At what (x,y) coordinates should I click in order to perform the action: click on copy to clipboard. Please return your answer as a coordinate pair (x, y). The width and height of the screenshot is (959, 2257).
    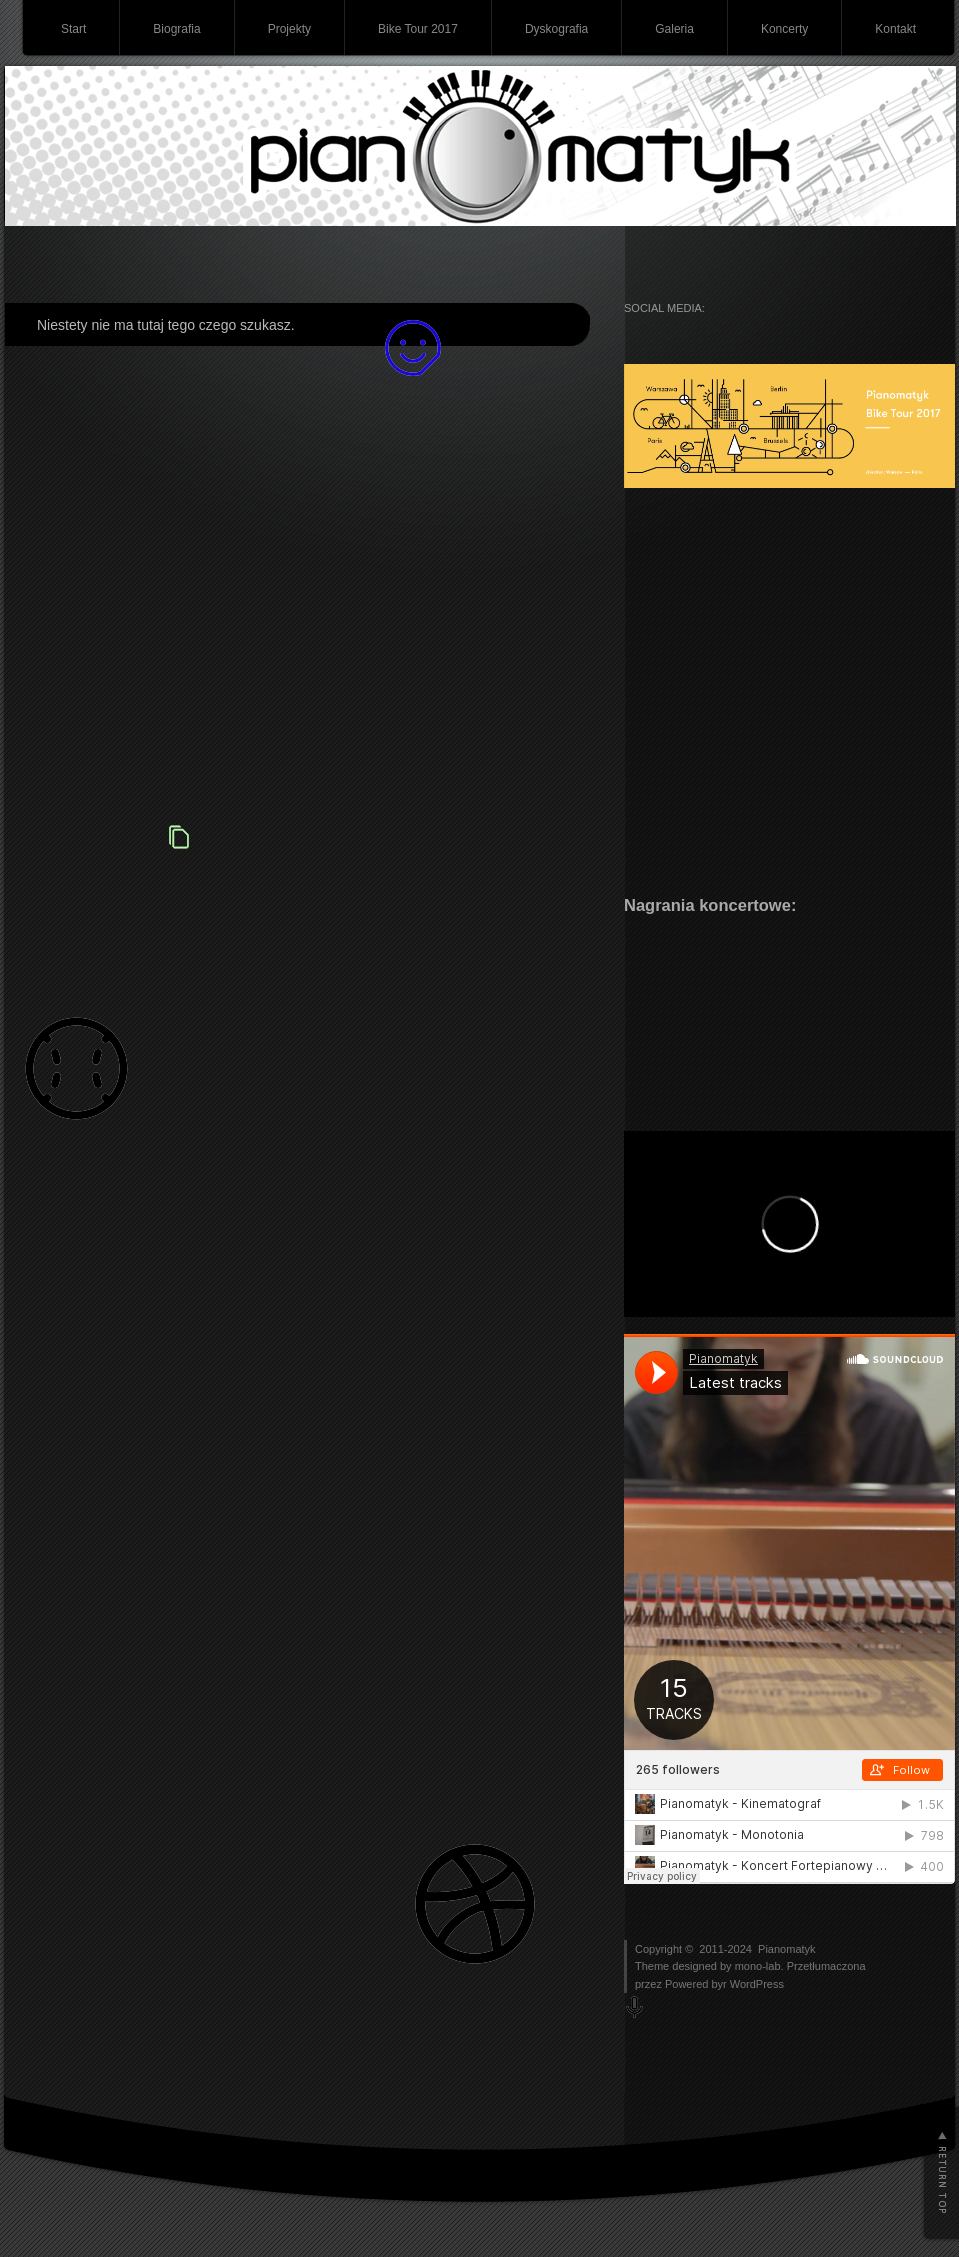
    Looking at the image, I should click on (179, 837).